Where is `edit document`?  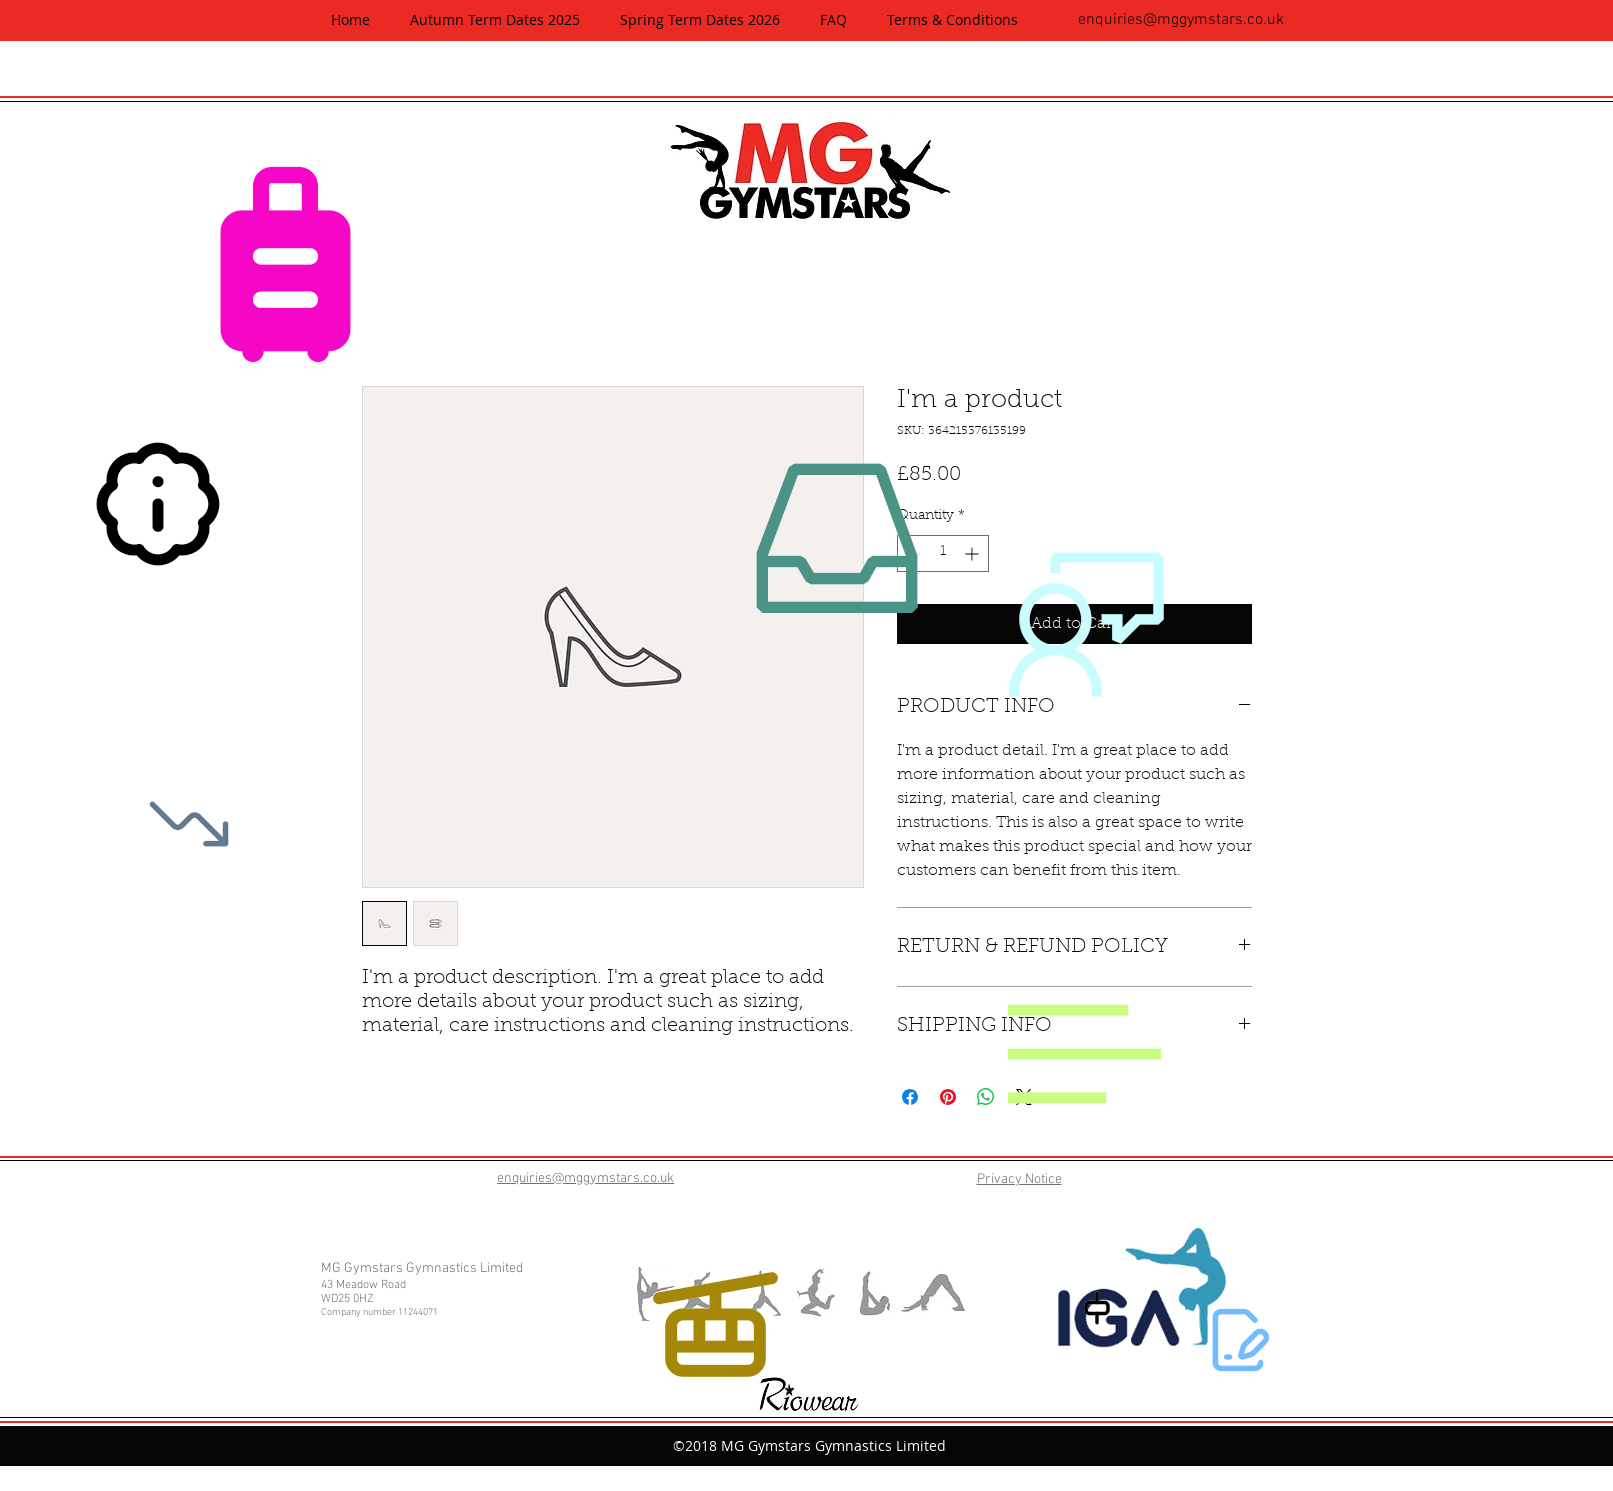 edit document is located at coordinates (1238, 1340).